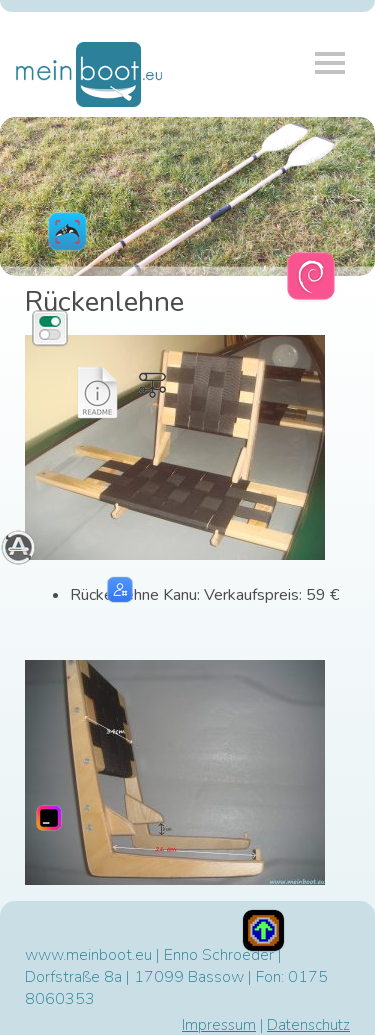  What do you see at coordinates (311, 276) in the screenshot?
I see `launch debian linux application` at bounding box center [311, 276].